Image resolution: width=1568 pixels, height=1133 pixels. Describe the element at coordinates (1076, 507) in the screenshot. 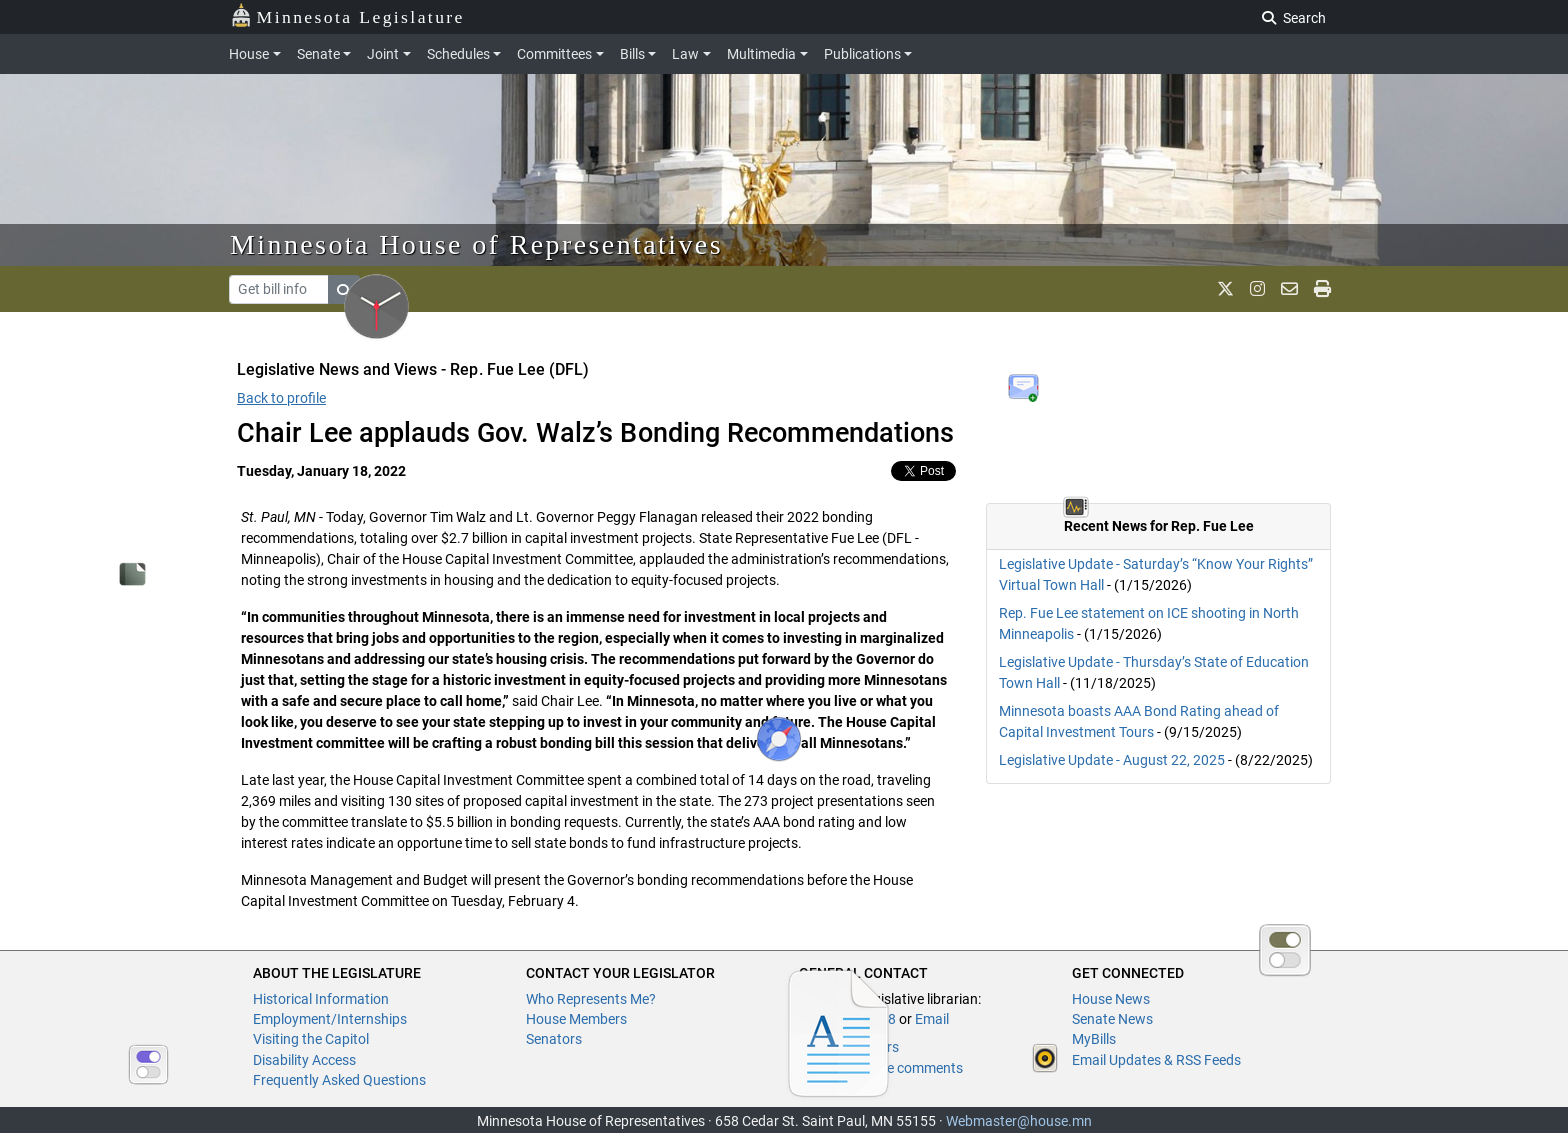

I see `open system monitor application` at that location.